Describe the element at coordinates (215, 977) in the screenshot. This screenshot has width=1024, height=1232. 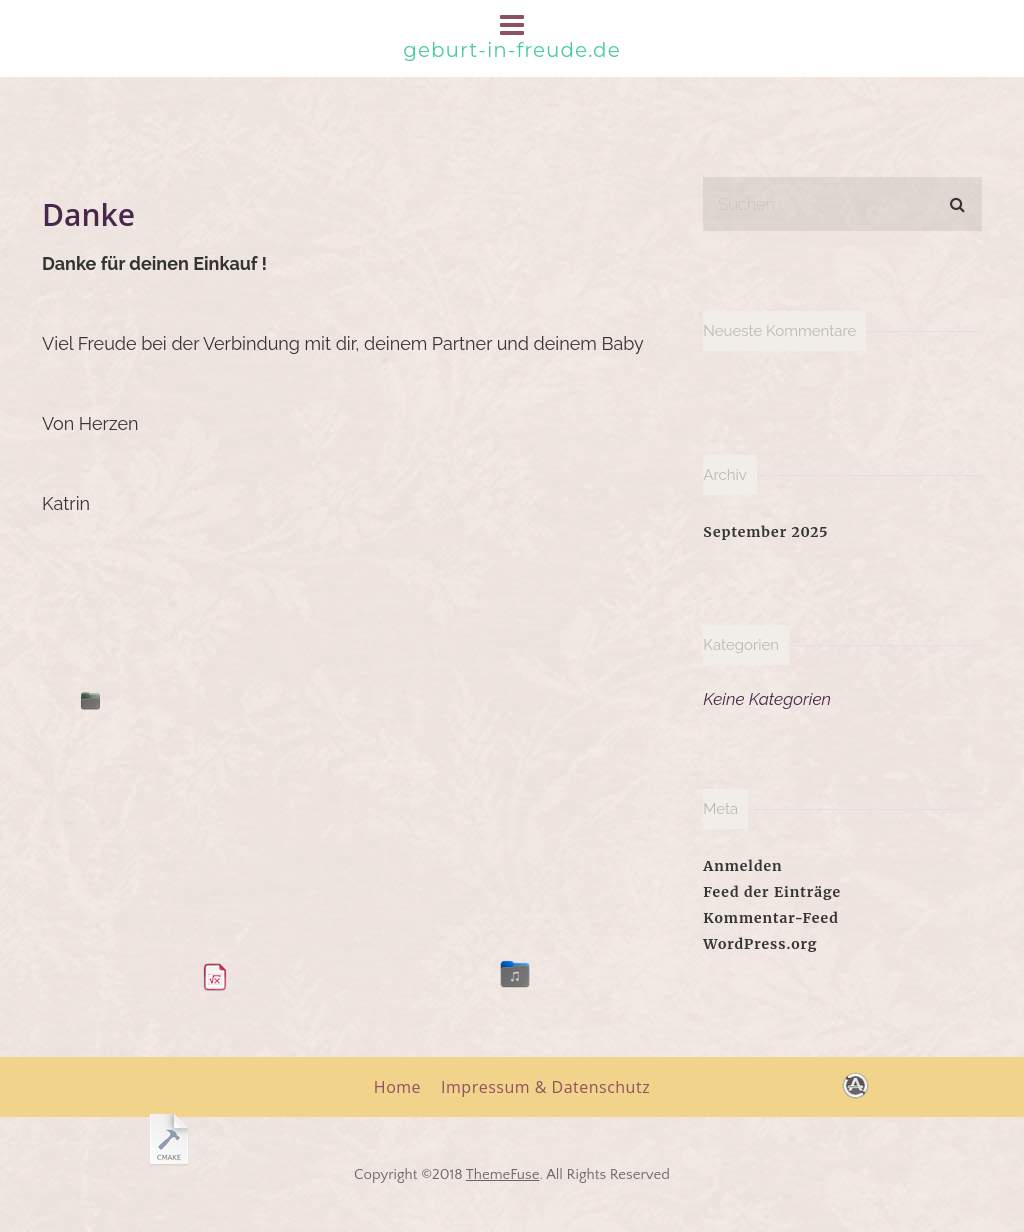
I see `open a mathematical formula document` at that location.